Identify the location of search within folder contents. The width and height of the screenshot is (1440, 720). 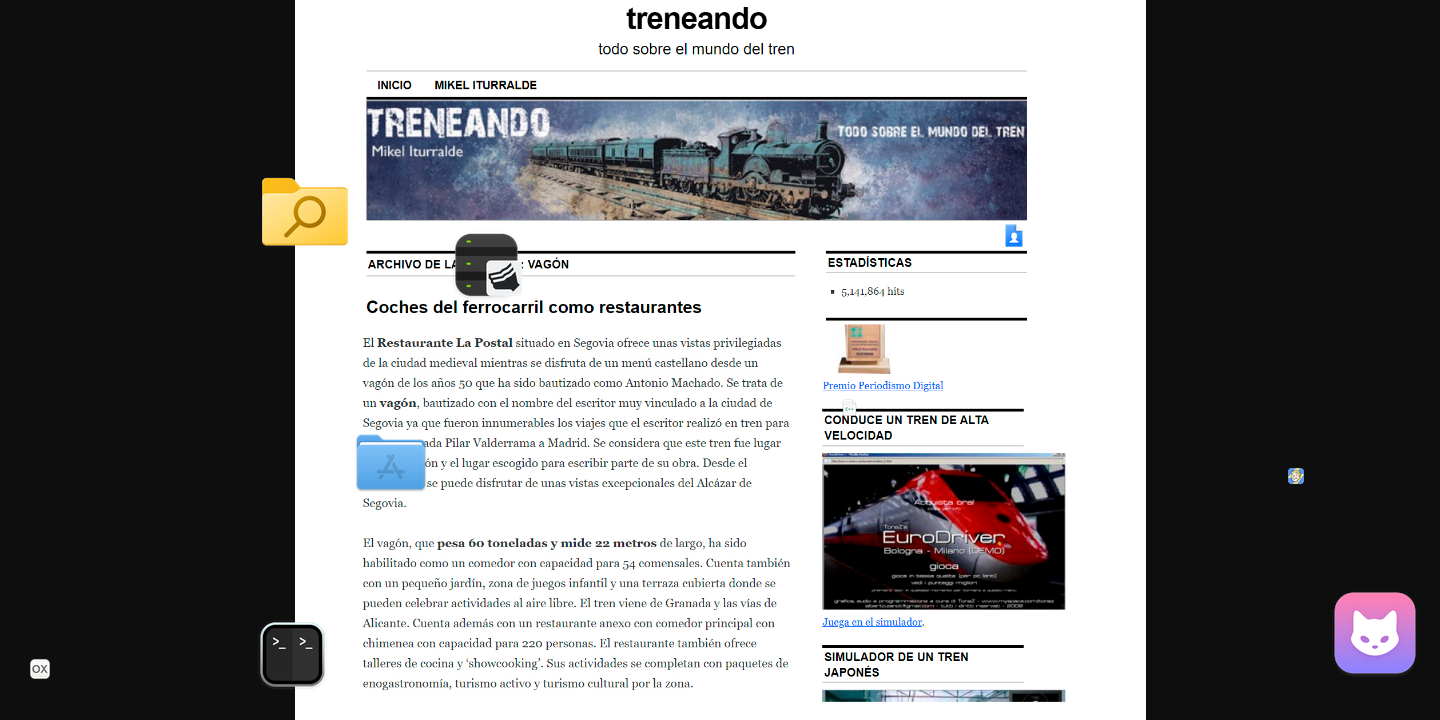
(305, 214).